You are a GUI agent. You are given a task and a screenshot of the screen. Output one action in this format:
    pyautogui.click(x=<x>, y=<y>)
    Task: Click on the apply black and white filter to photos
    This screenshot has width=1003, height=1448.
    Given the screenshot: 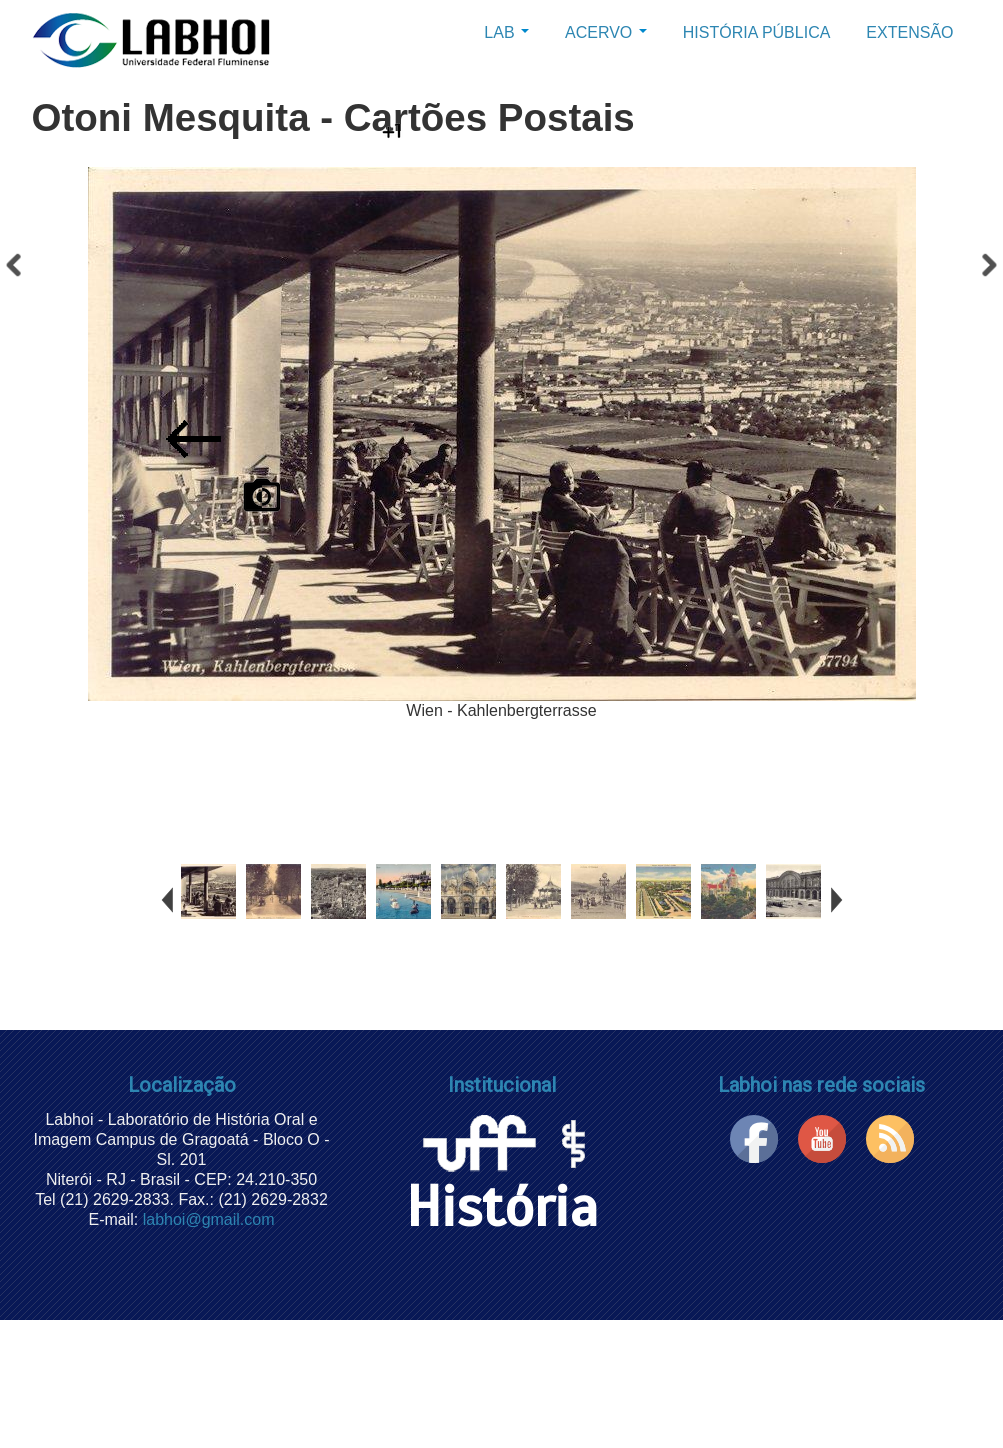 What is the action you would take?
    pyautogui.click(x=262, y=495)
    